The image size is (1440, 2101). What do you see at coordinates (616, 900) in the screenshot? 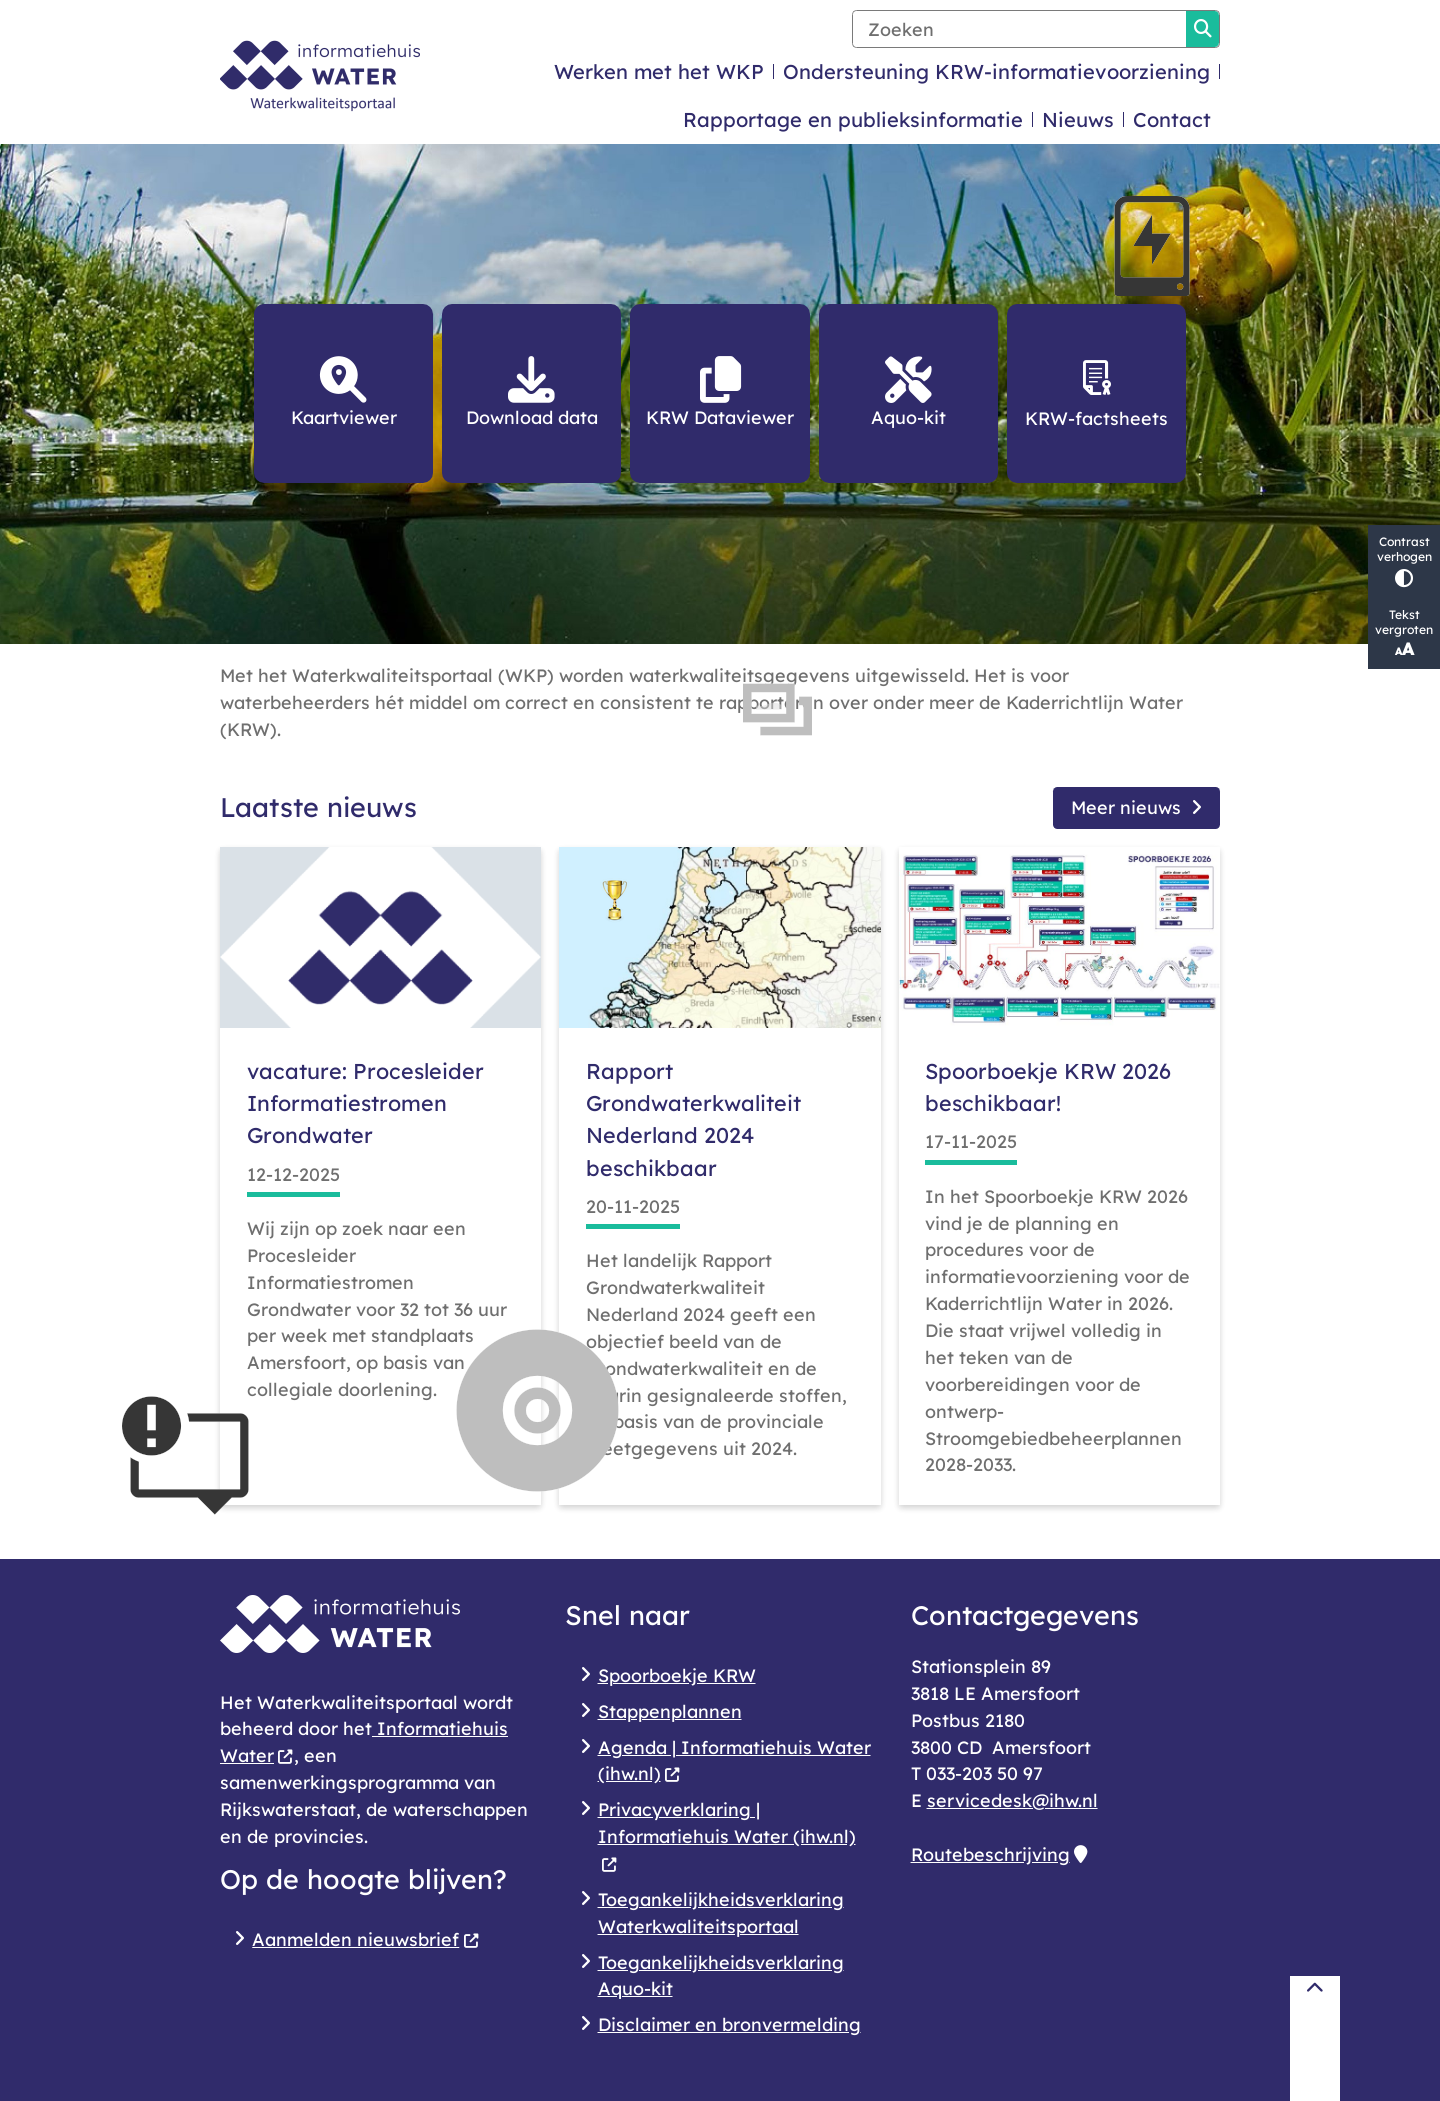
I see `indicates a gold-level achievement or first place ranking` at bounding box center [616, 900].